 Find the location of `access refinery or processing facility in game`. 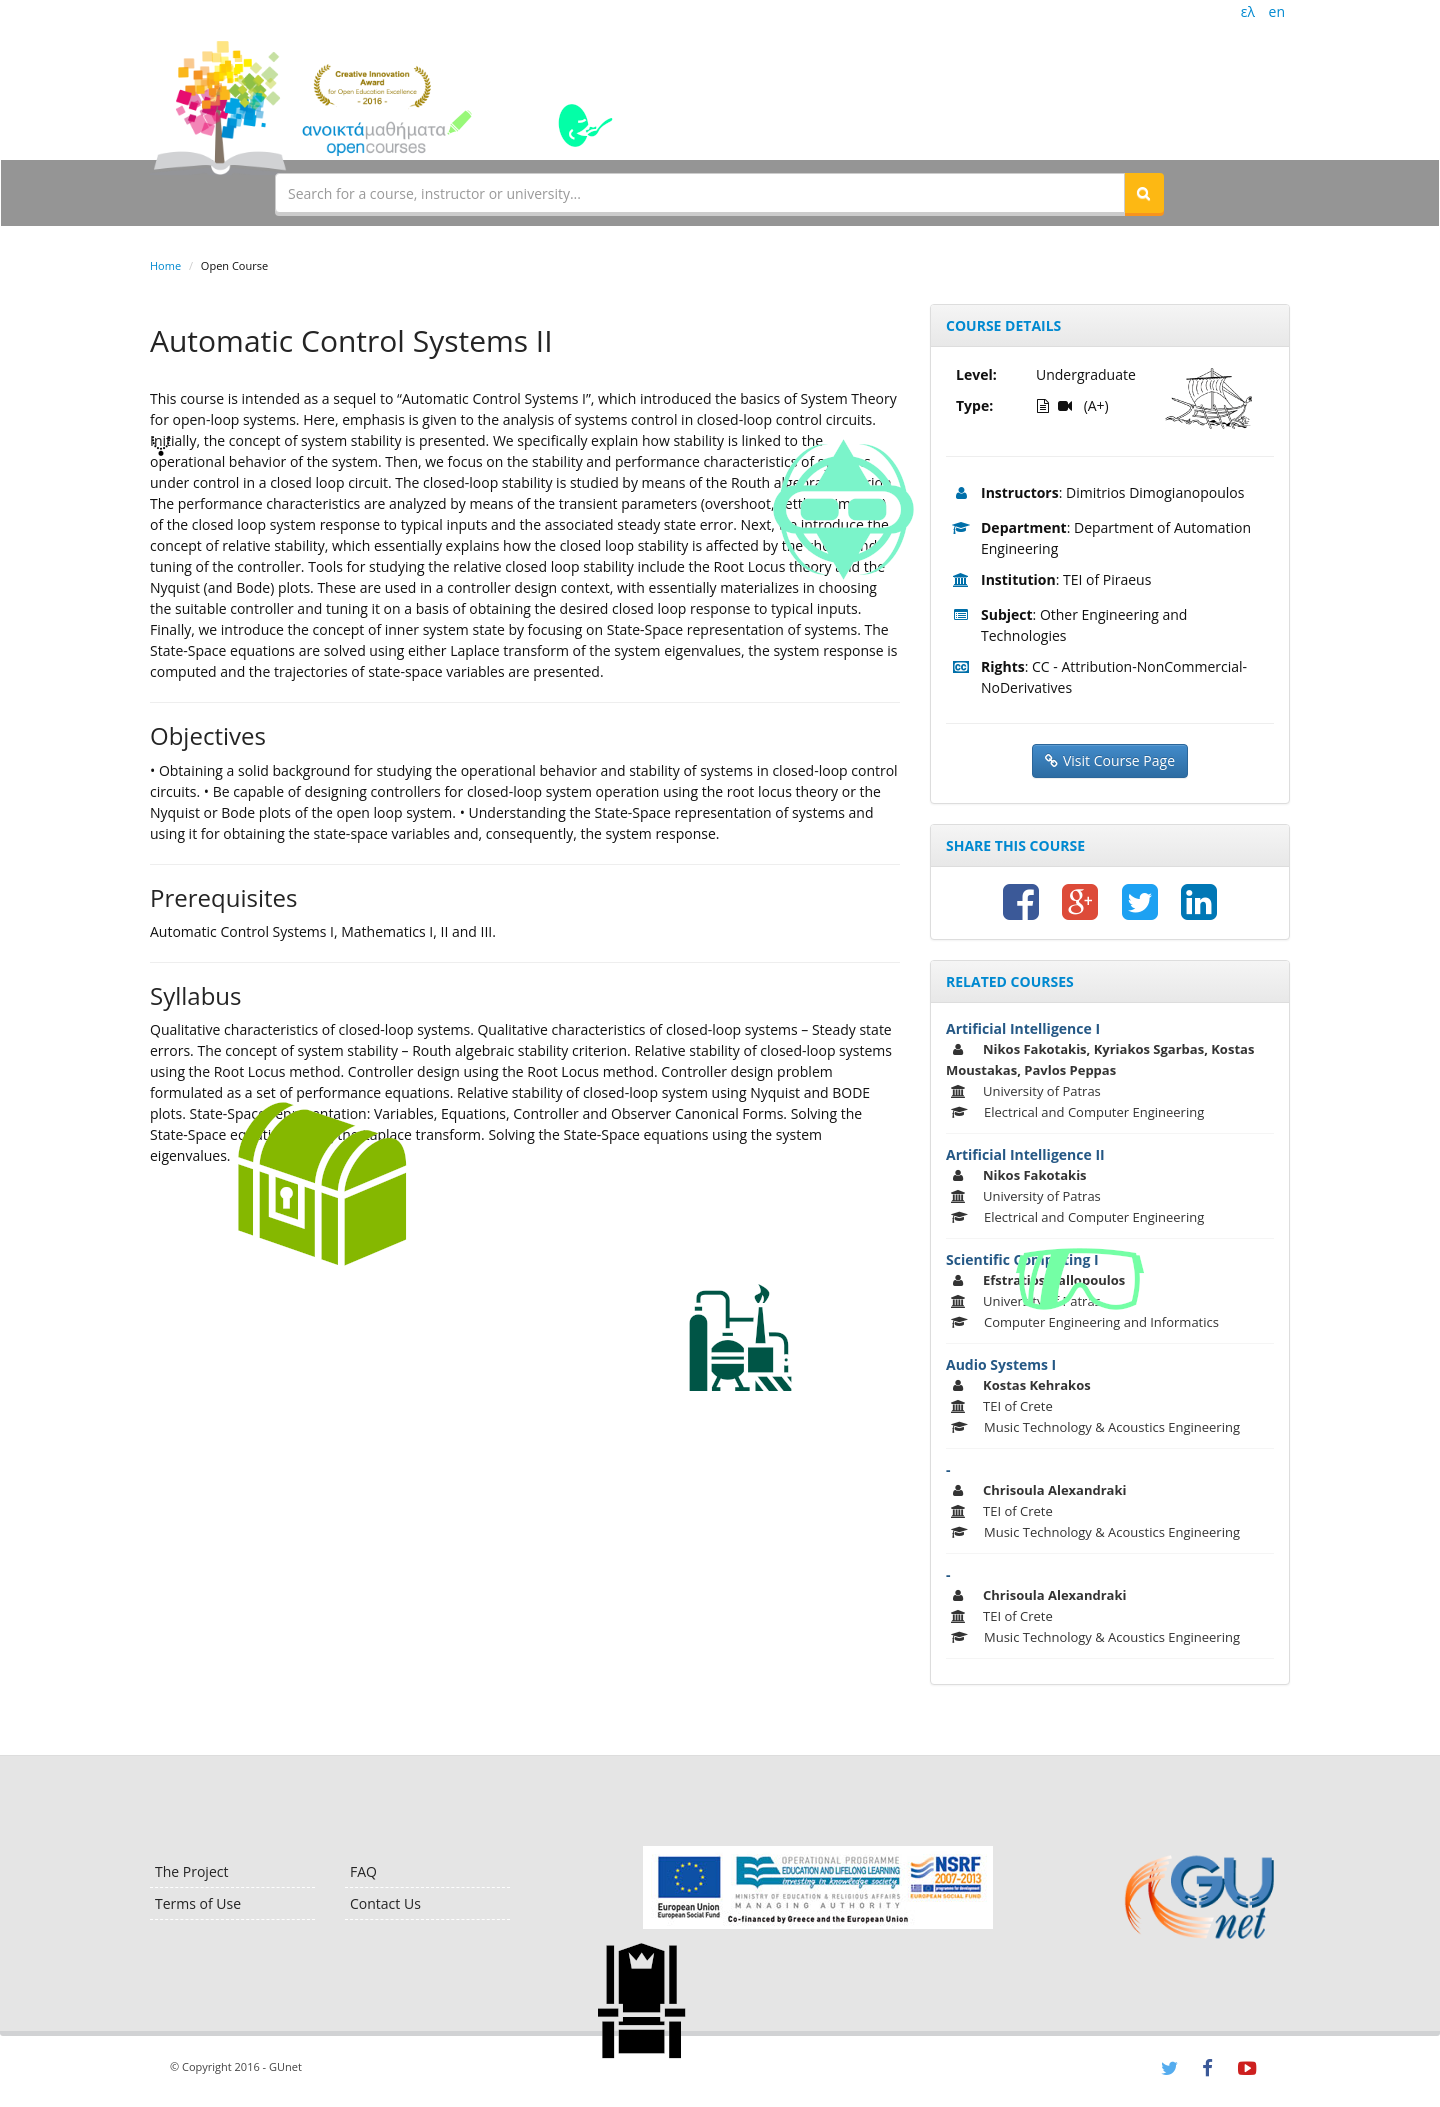

access refinery or processing facility in game is located at coordinates (740, 1337).